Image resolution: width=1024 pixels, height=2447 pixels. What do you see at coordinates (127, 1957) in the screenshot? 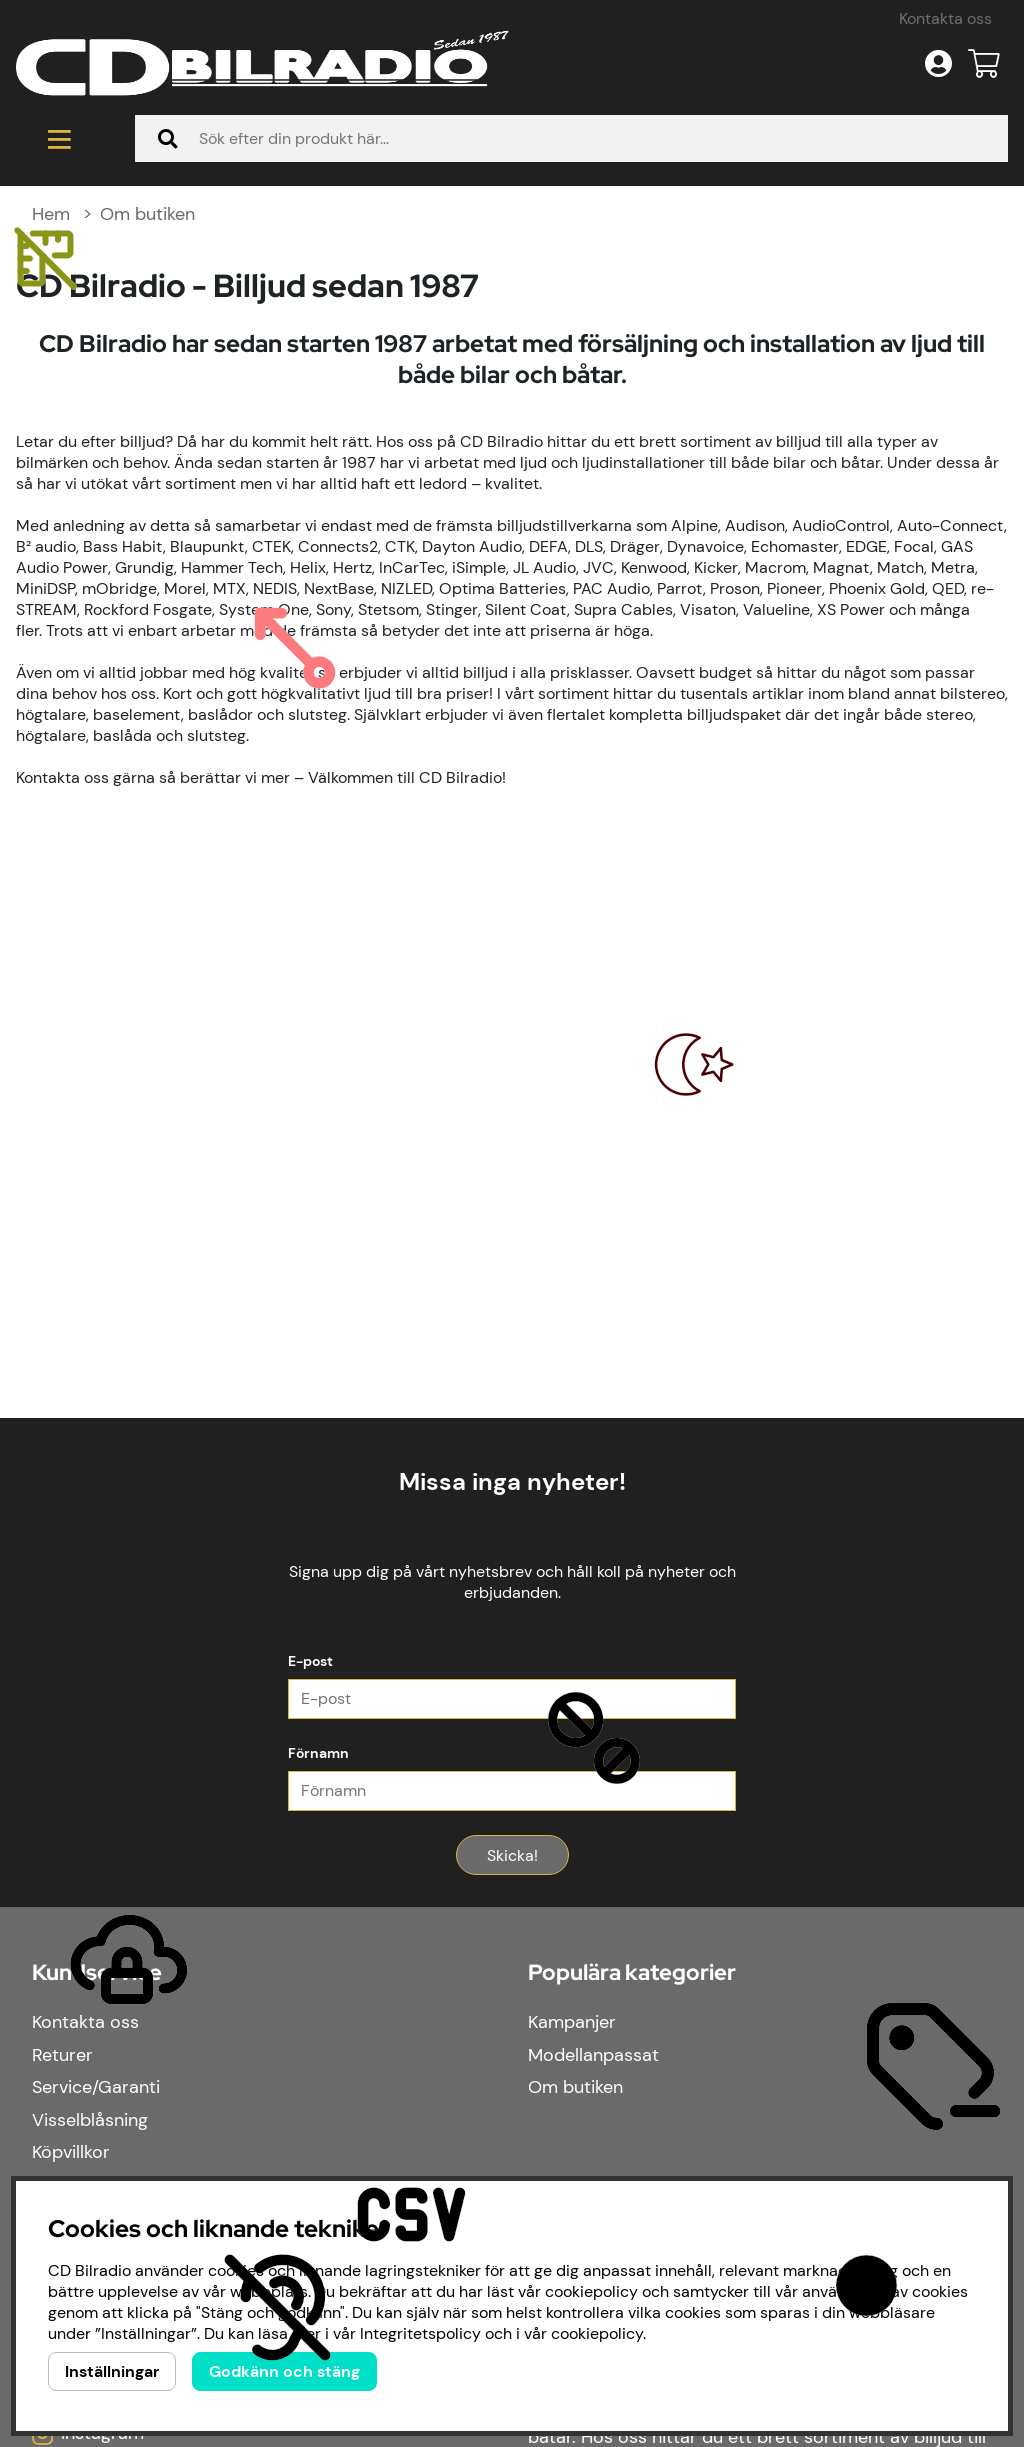
I see `secure cloud storage` at bounding box center [127, 1957].